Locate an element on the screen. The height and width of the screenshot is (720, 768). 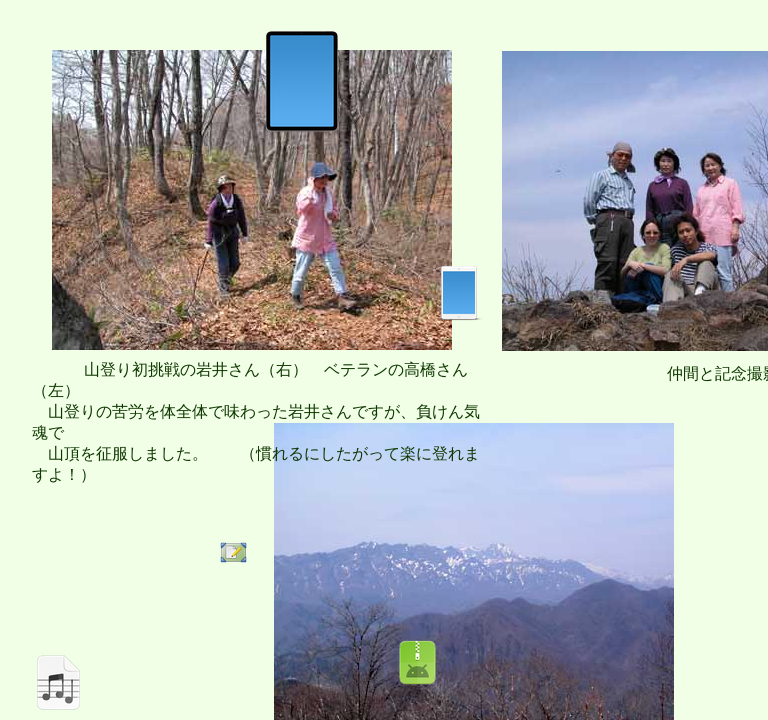
an iMelody audio file is located at coordinates (58, 682).